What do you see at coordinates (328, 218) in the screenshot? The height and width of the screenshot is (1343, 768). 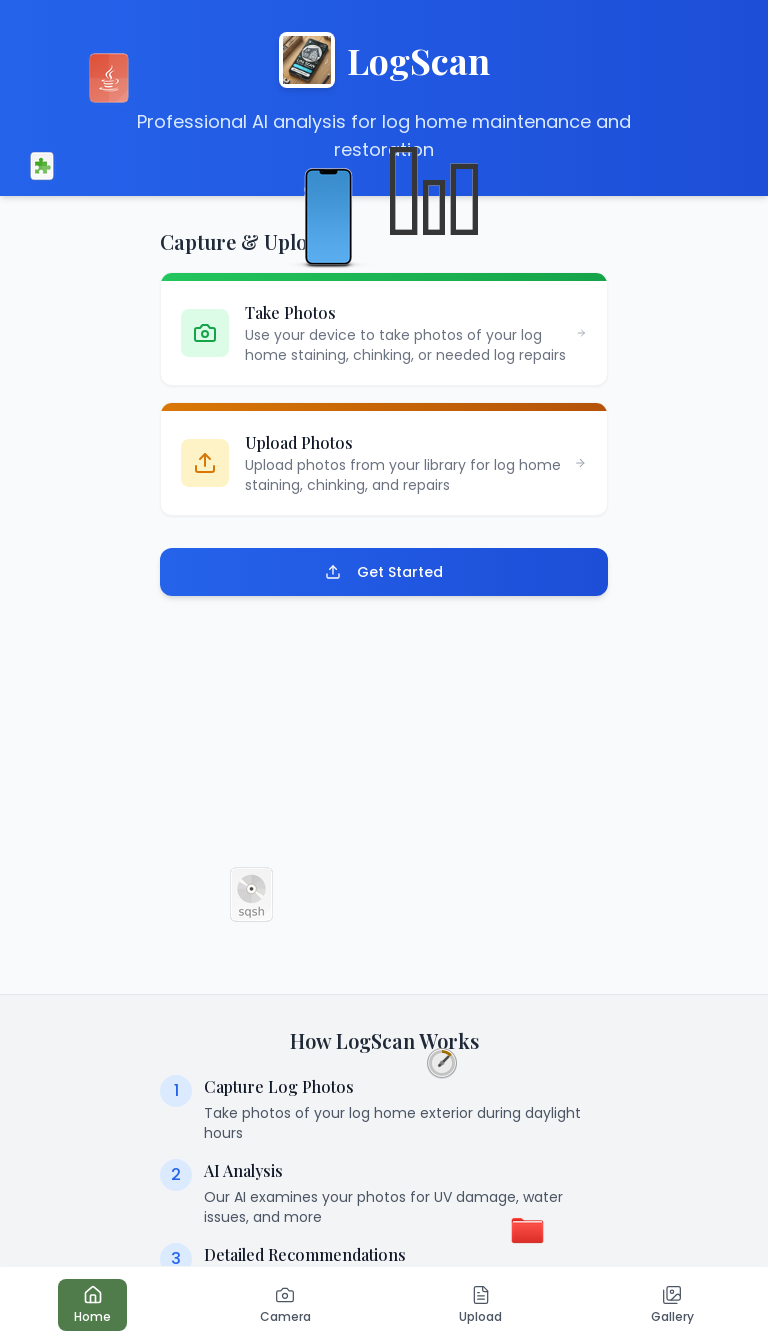 I see `indicates a connected iPhone device` at bounding box center [328, 218].